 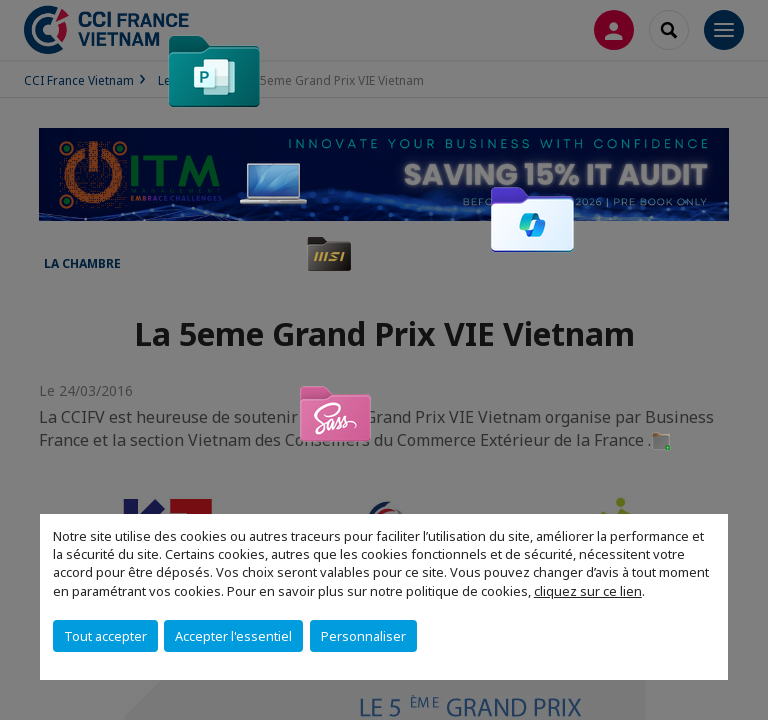 What do you see at coordinates (273, 181) in the screenshot?
I see `represents a PowerBook G4 Titanium device` at bounding box center [273, 181].